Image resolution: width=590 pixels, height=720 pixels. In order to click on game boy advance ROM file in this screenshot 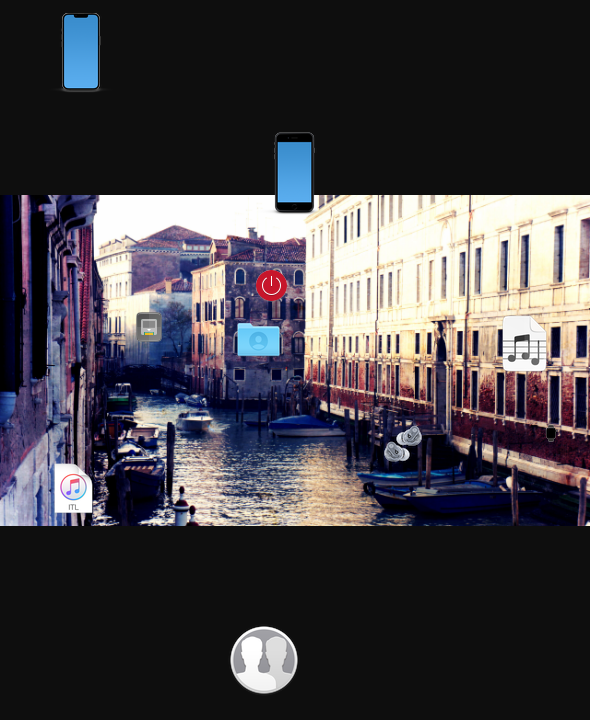, I will do `click(149, 327)`.